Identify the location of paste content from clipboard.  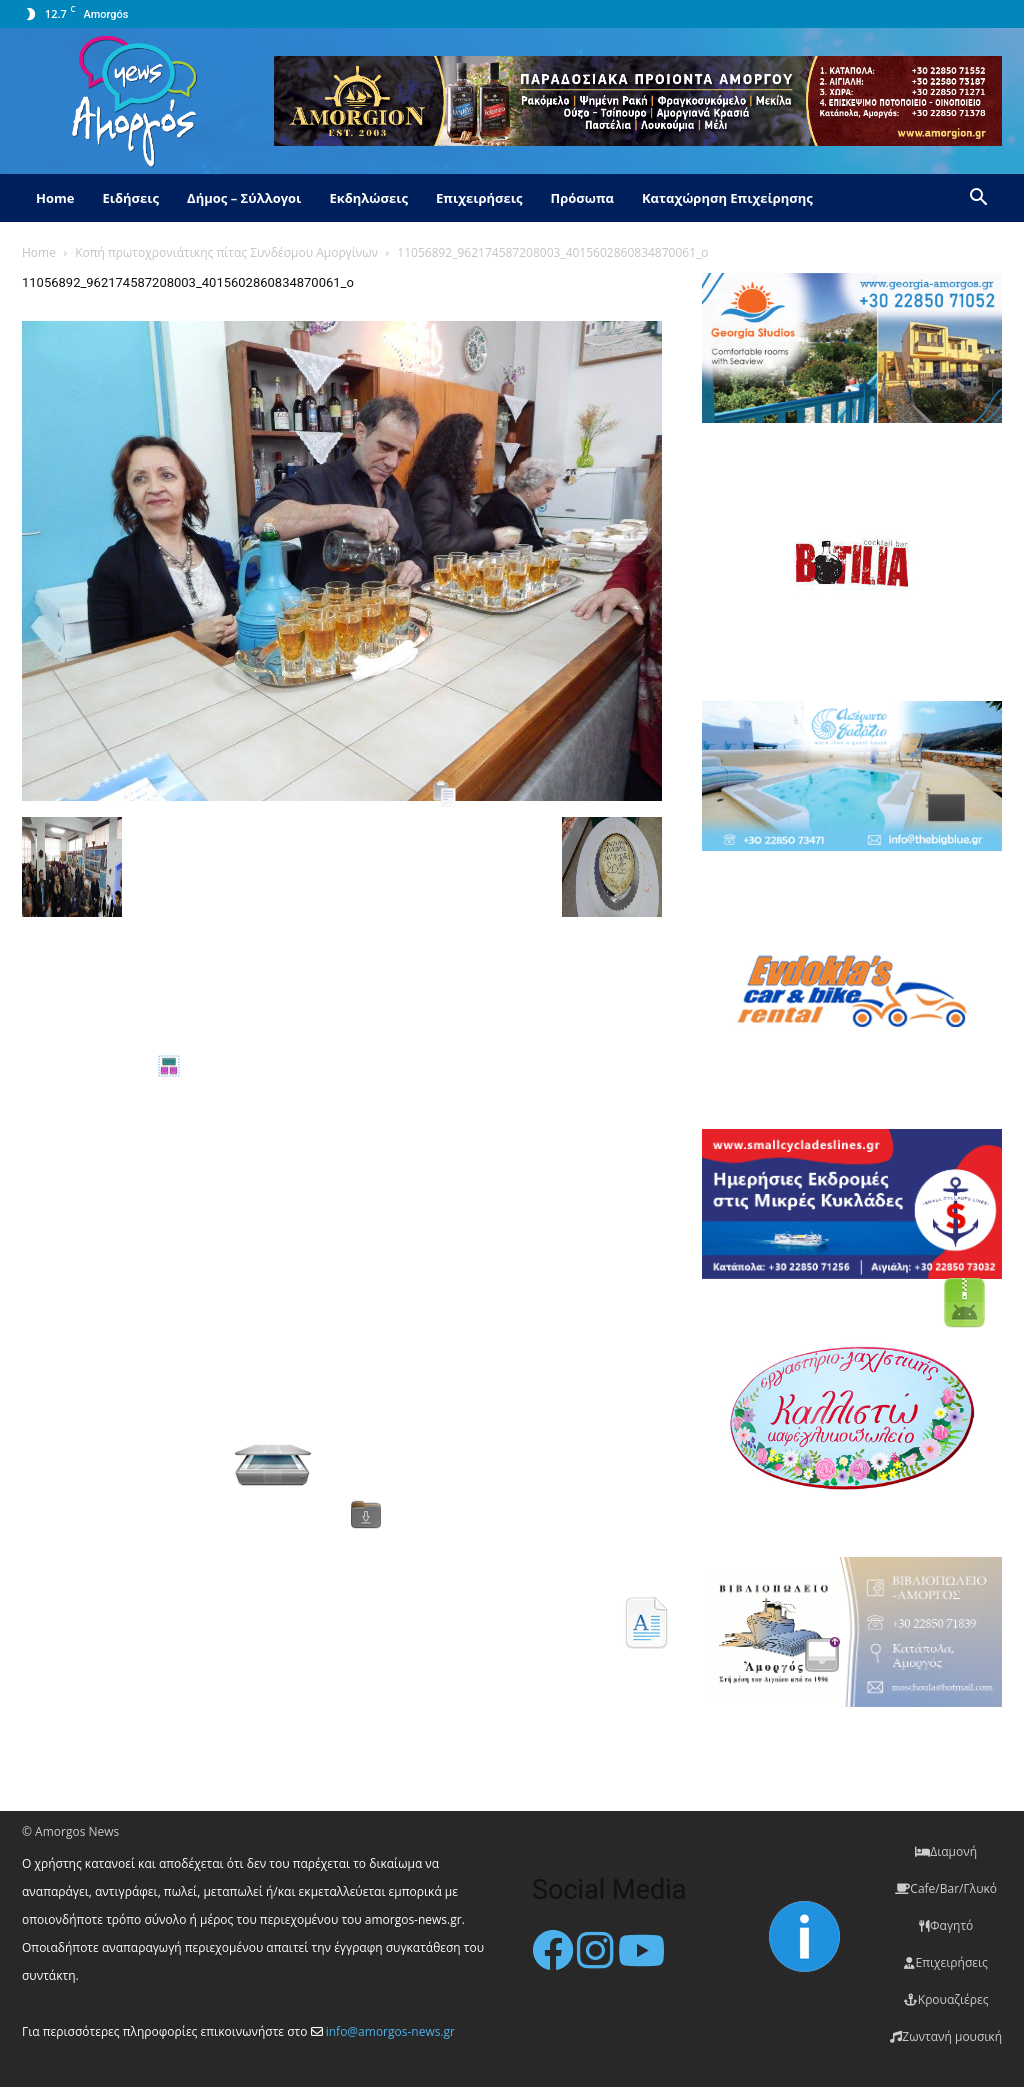
(444, 793).